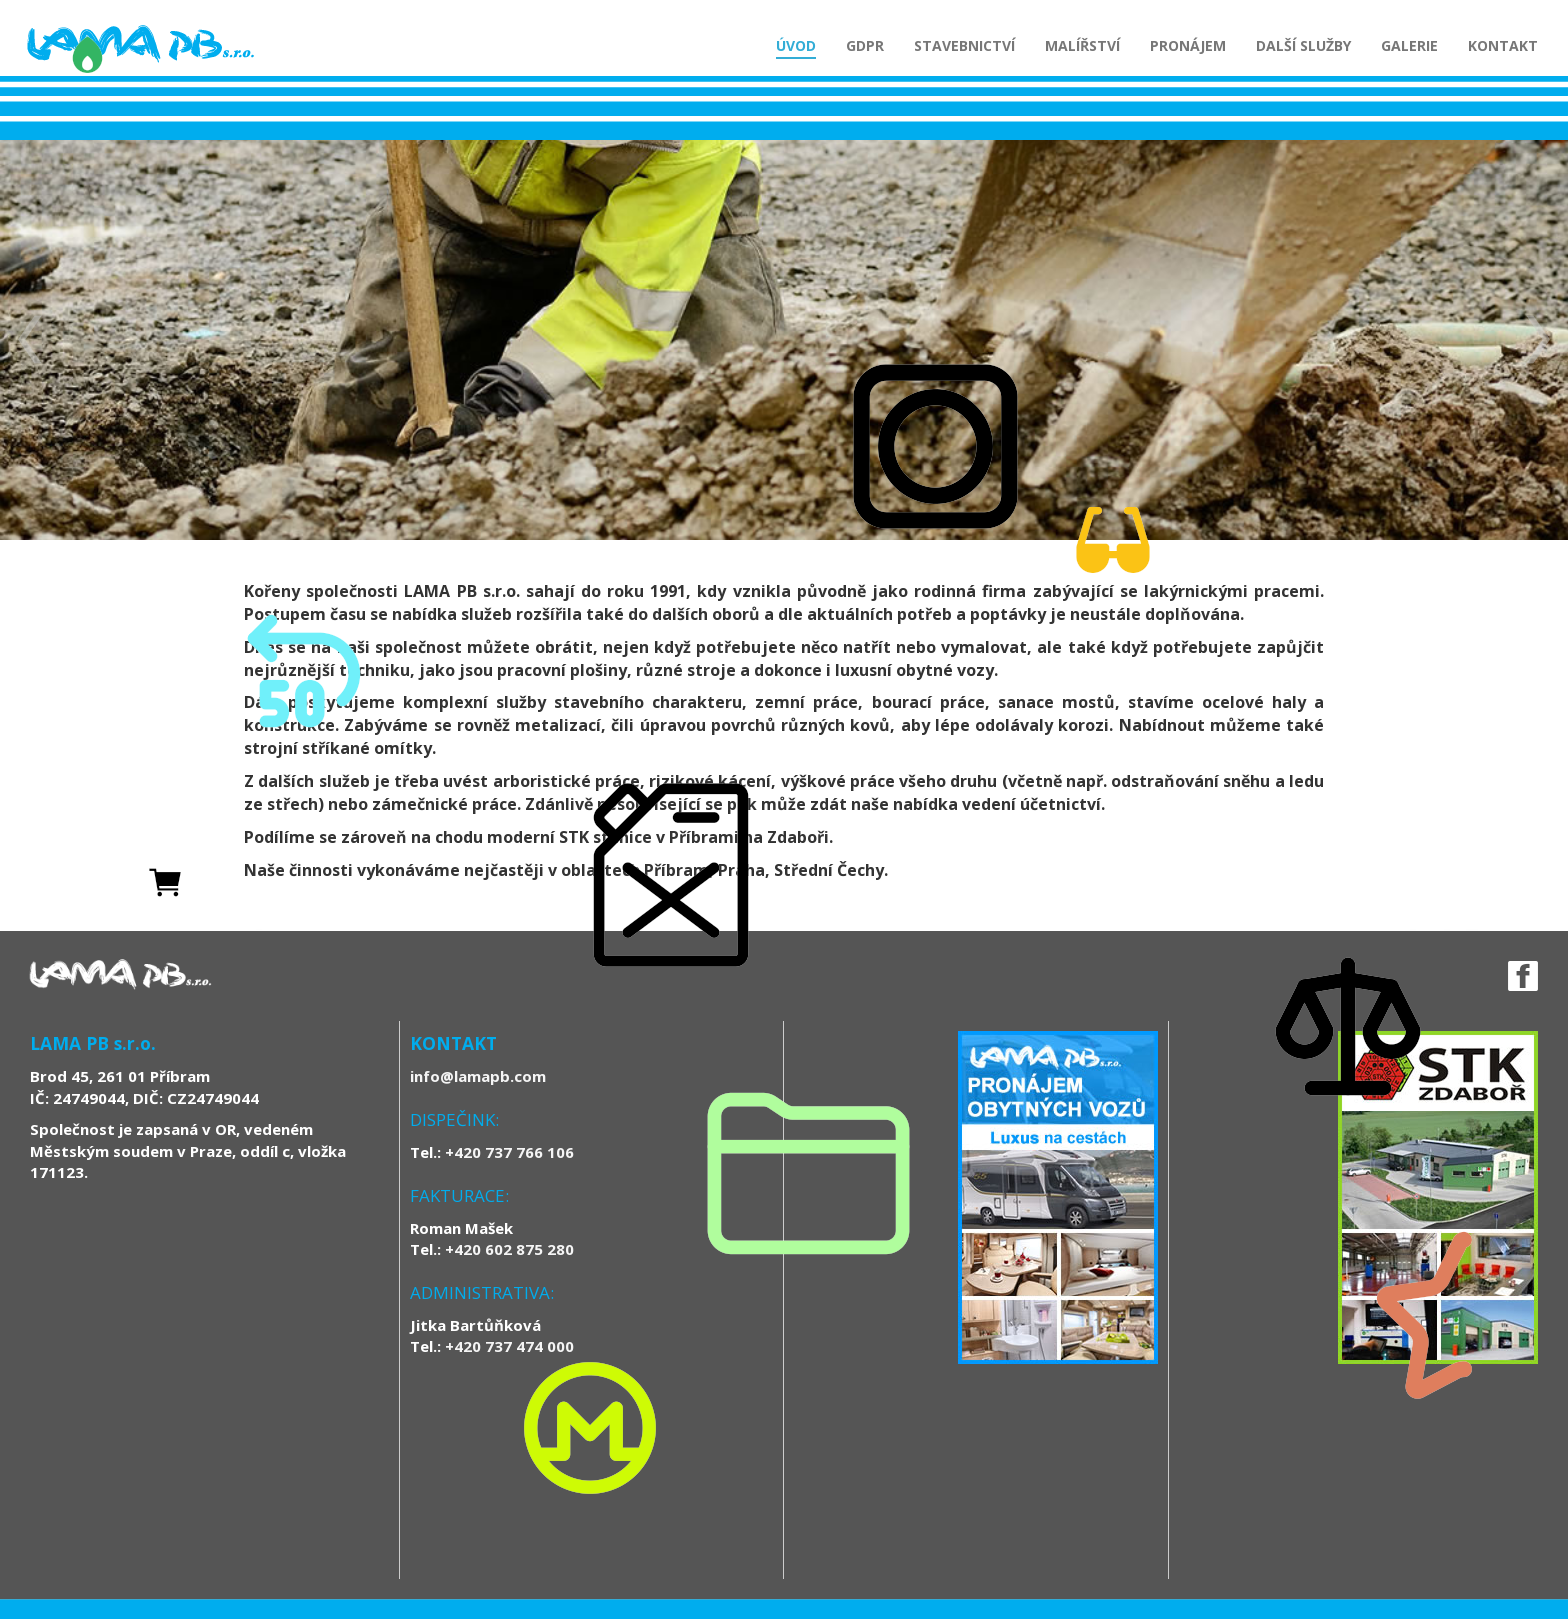 This screenshot has width=1568, height=1619. What do you see at coordinates (165, 882) in the screenshot?
I see `view your shopping cart` at bounding box center [165, 882].